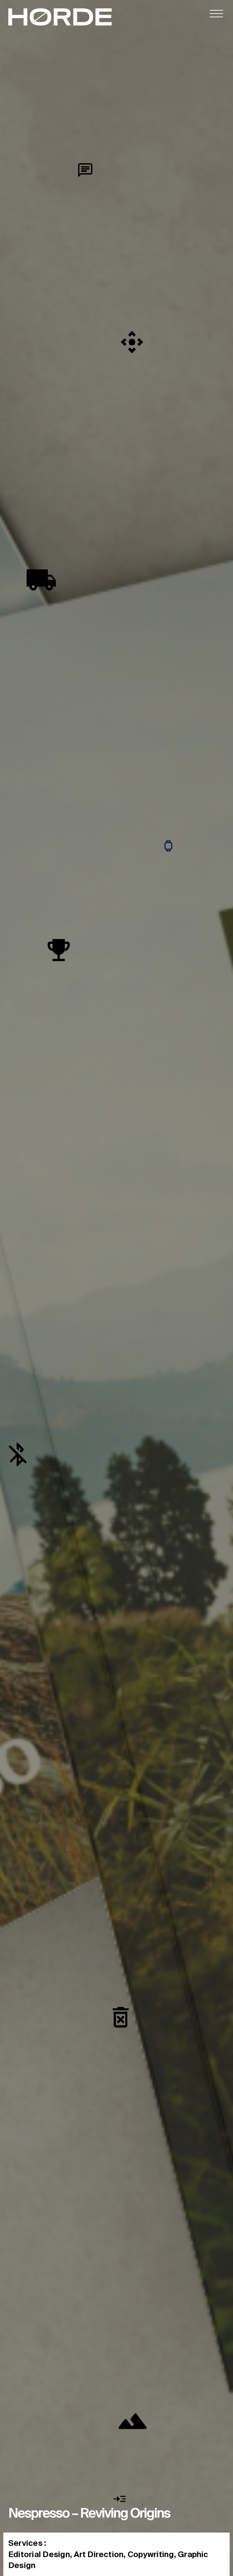 The width and height of the screenshot is (233, 2576). What do you see at coordinates (121, 2017) in the screenshot?
I see `permanently delete an item` at bounding box center [121, 2017].